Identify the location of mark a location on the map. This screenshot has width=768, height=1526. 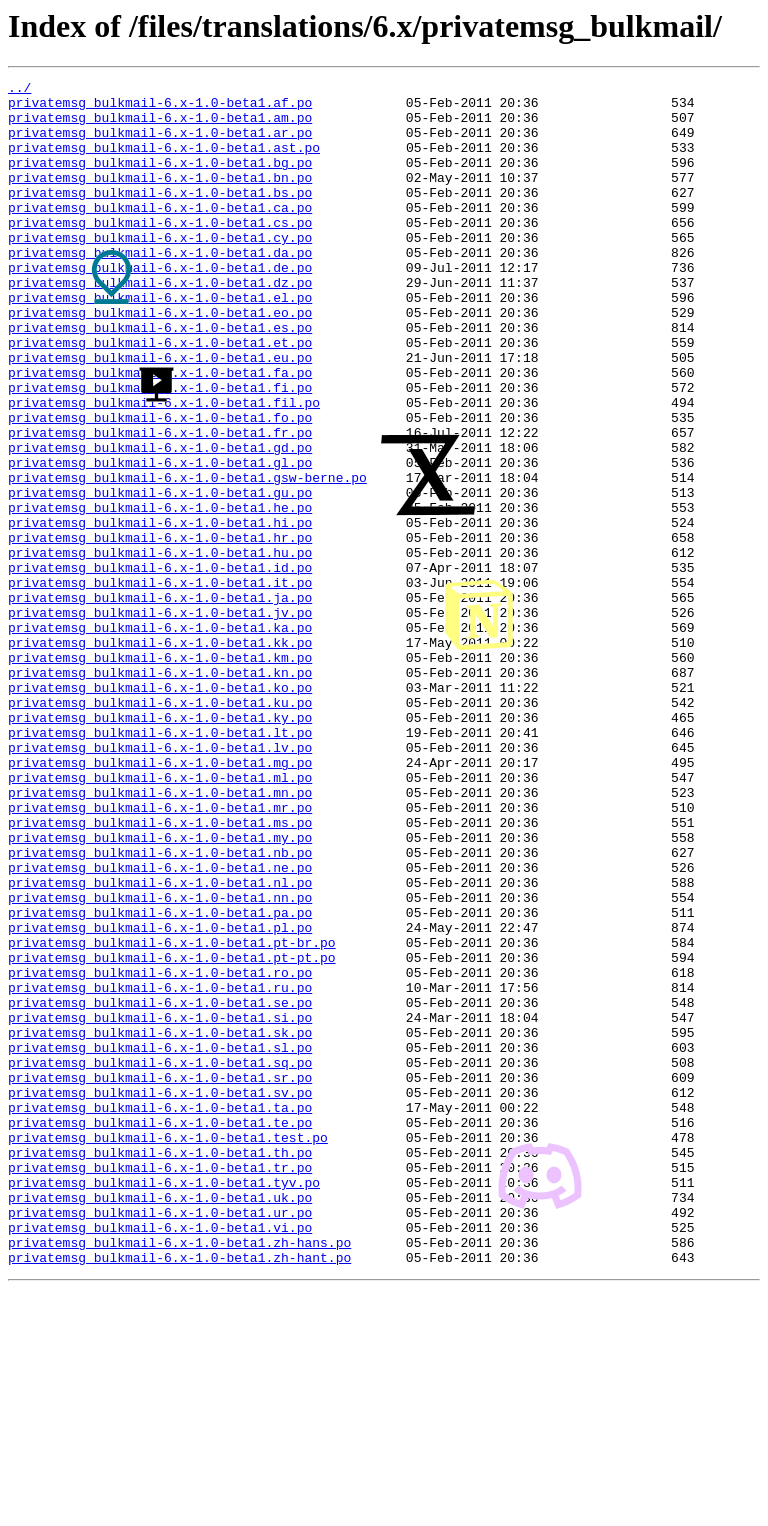
(111, 274).